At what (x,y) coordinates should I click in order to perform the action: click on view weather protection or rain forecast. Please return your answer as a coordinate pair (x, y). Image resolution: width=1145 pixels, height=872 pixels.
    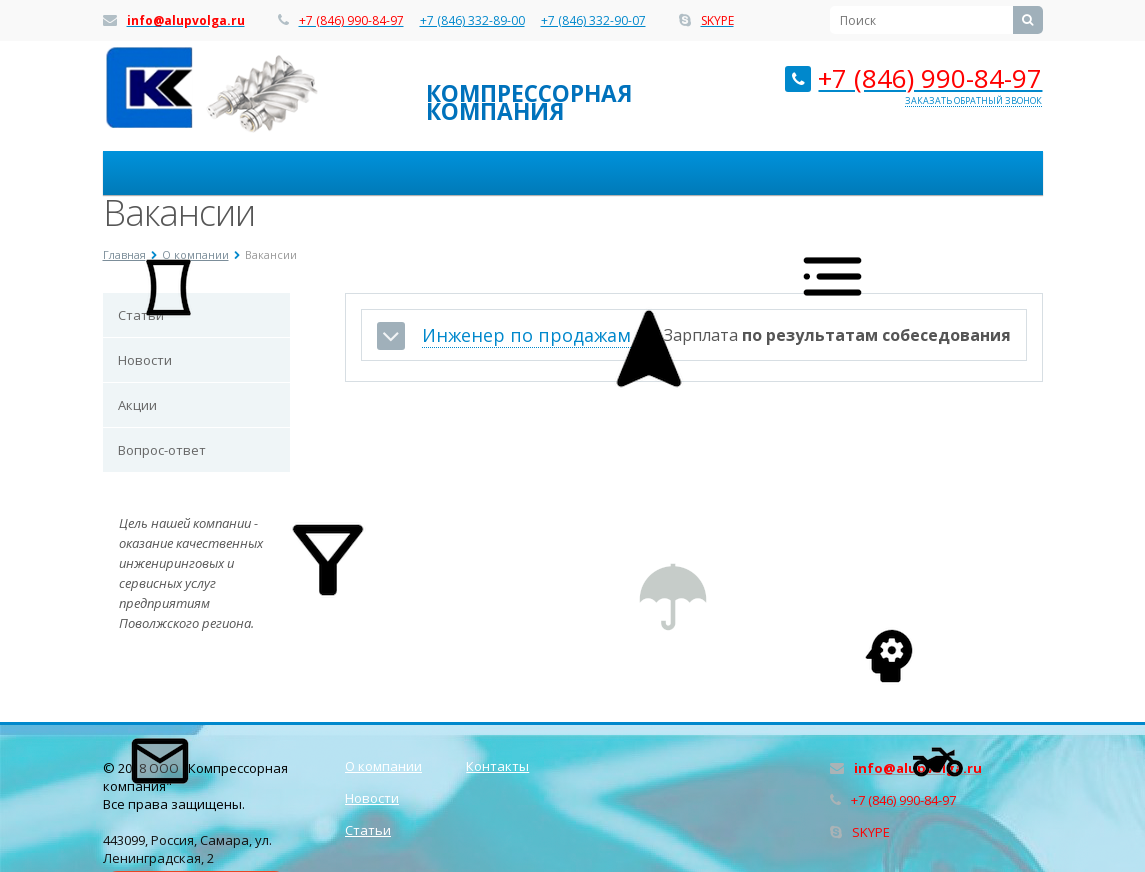
    Looking at the image, I should click on (673, 597).